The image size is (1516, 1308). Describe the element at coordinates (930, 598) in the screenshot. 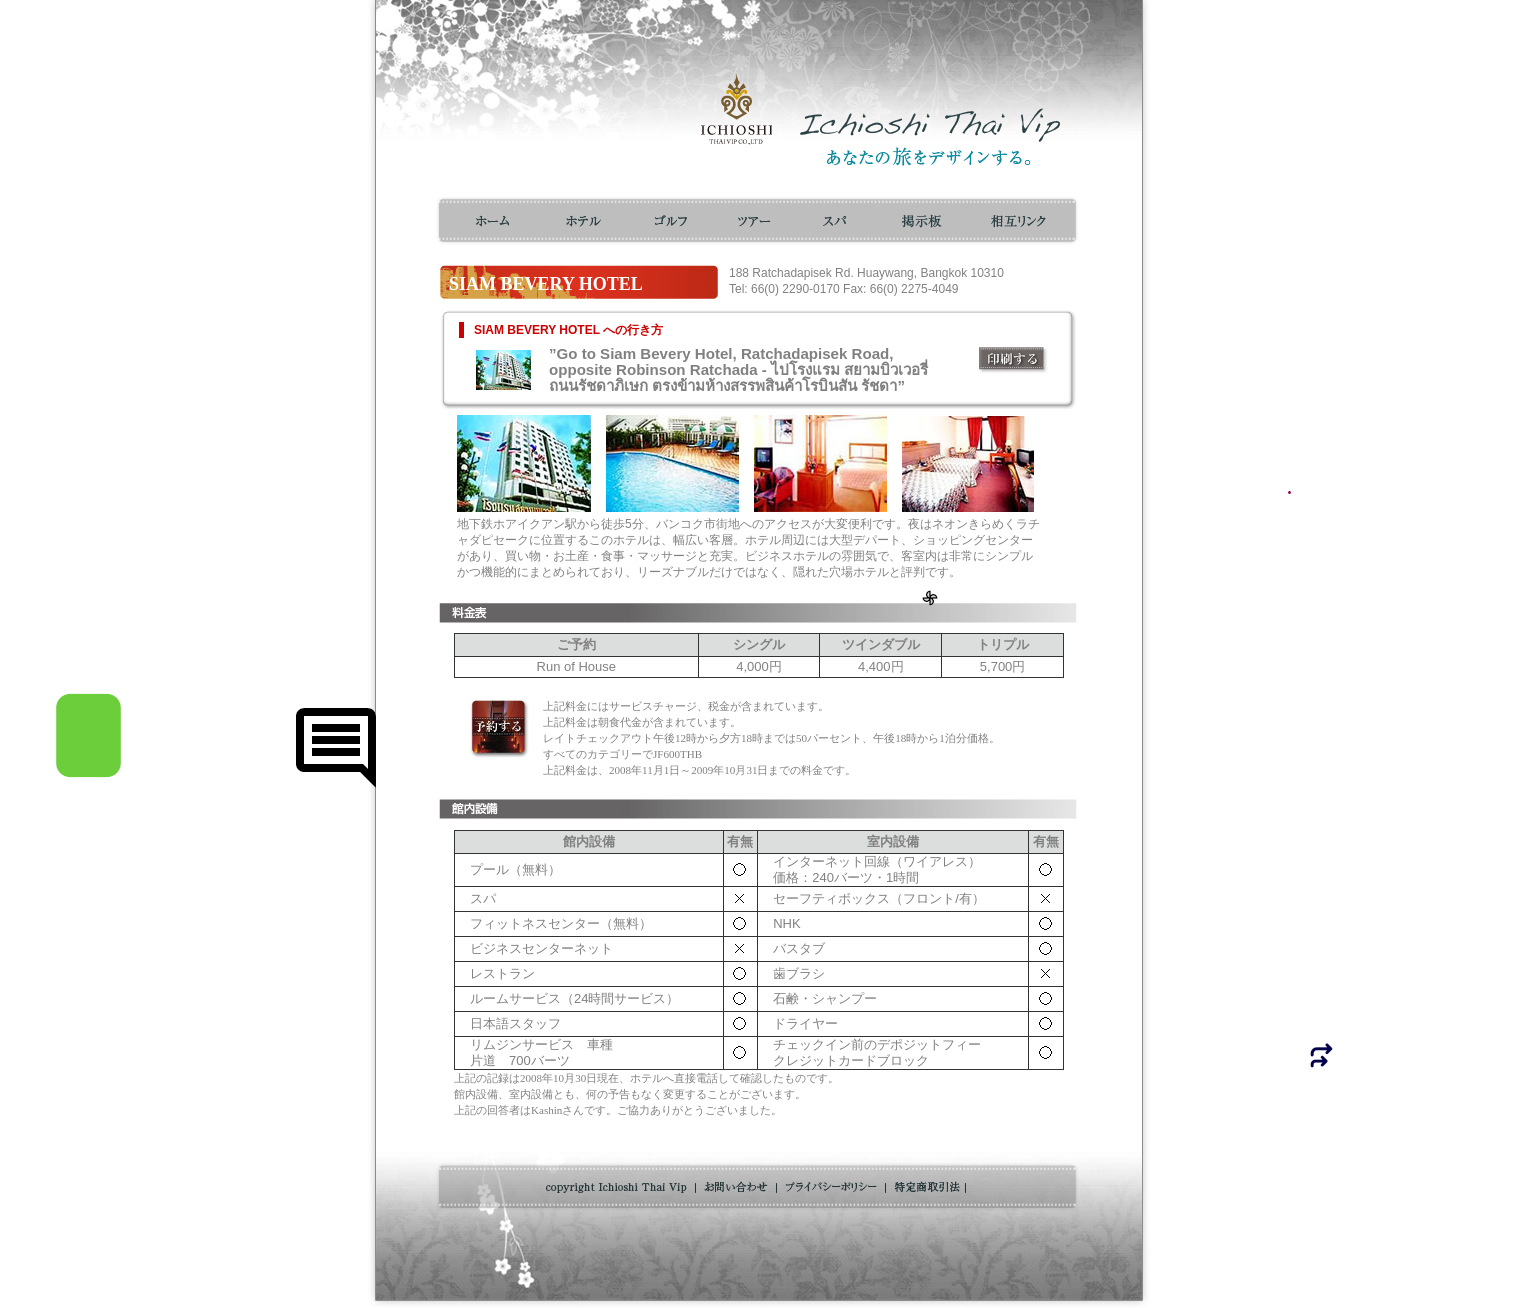

I see `access toys or games section` at that location.